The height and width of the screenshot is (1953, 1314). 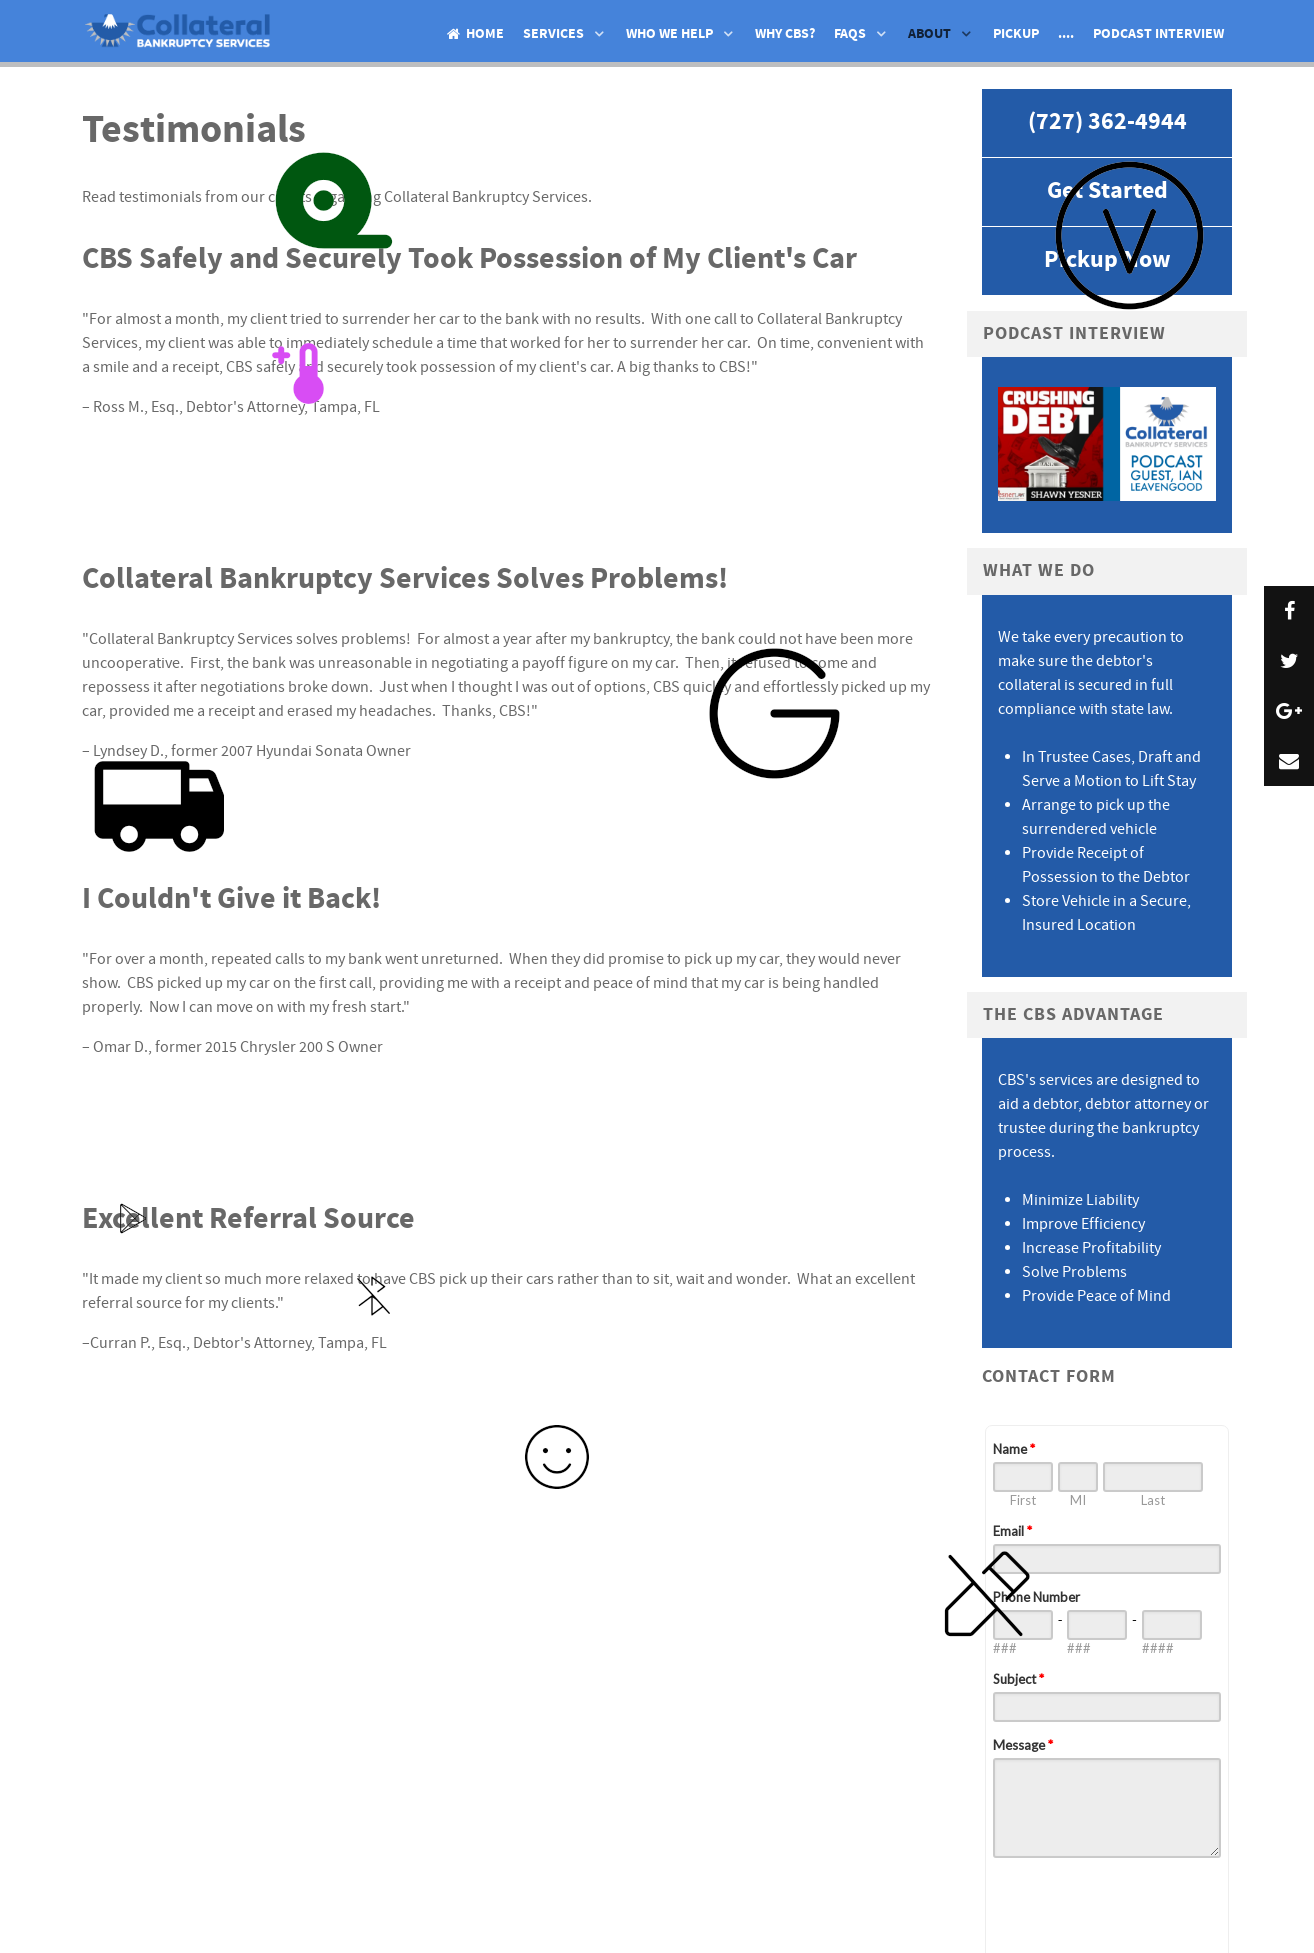 What do you see at coordinates (985, 1595) in the screenshot?
I see `editing is disabled` at bounding box center [985, 1595].